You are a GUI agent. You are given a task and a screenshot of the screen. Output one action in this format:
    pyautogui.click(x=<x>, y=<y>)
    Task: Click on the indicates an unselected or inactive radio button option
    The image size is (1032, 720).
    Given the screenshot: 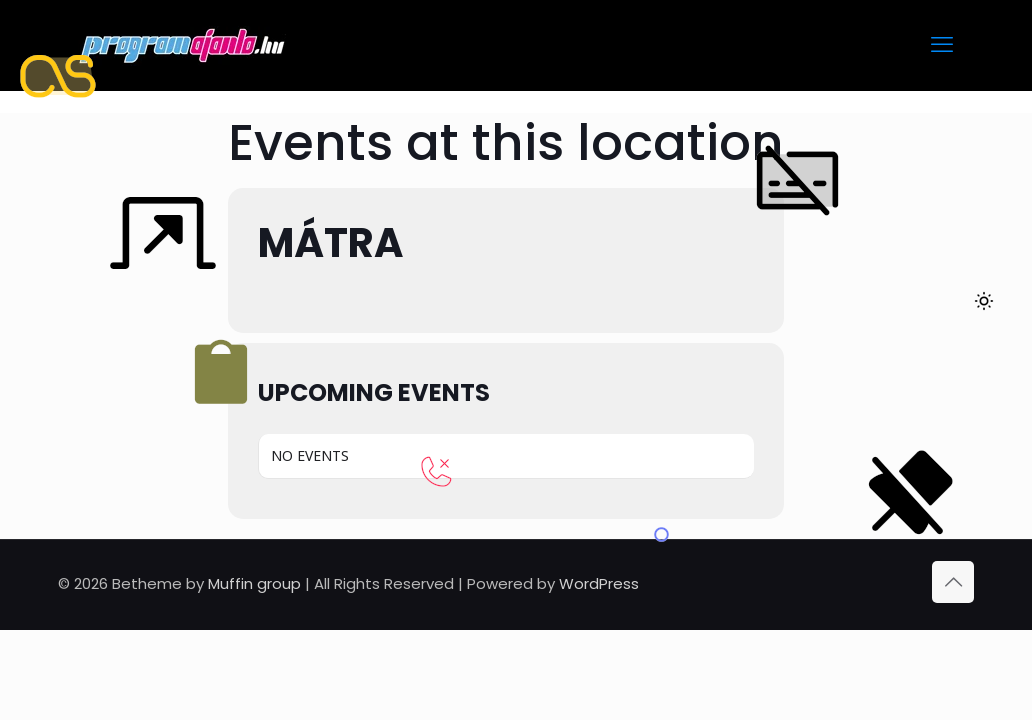 What is the action you would take?
    pyautogui.click(x=661, y=534)
    